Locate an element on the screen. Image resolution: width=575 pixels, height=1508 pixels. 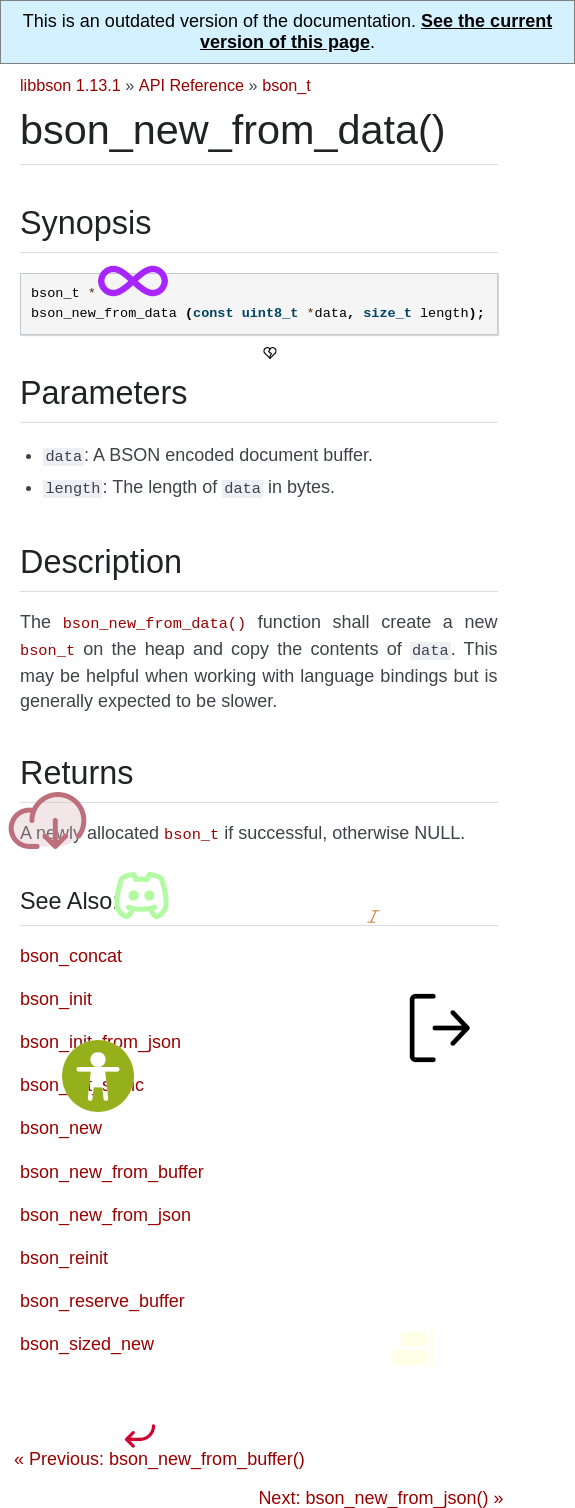
reply to a message is located at coordinates (140, 1436).